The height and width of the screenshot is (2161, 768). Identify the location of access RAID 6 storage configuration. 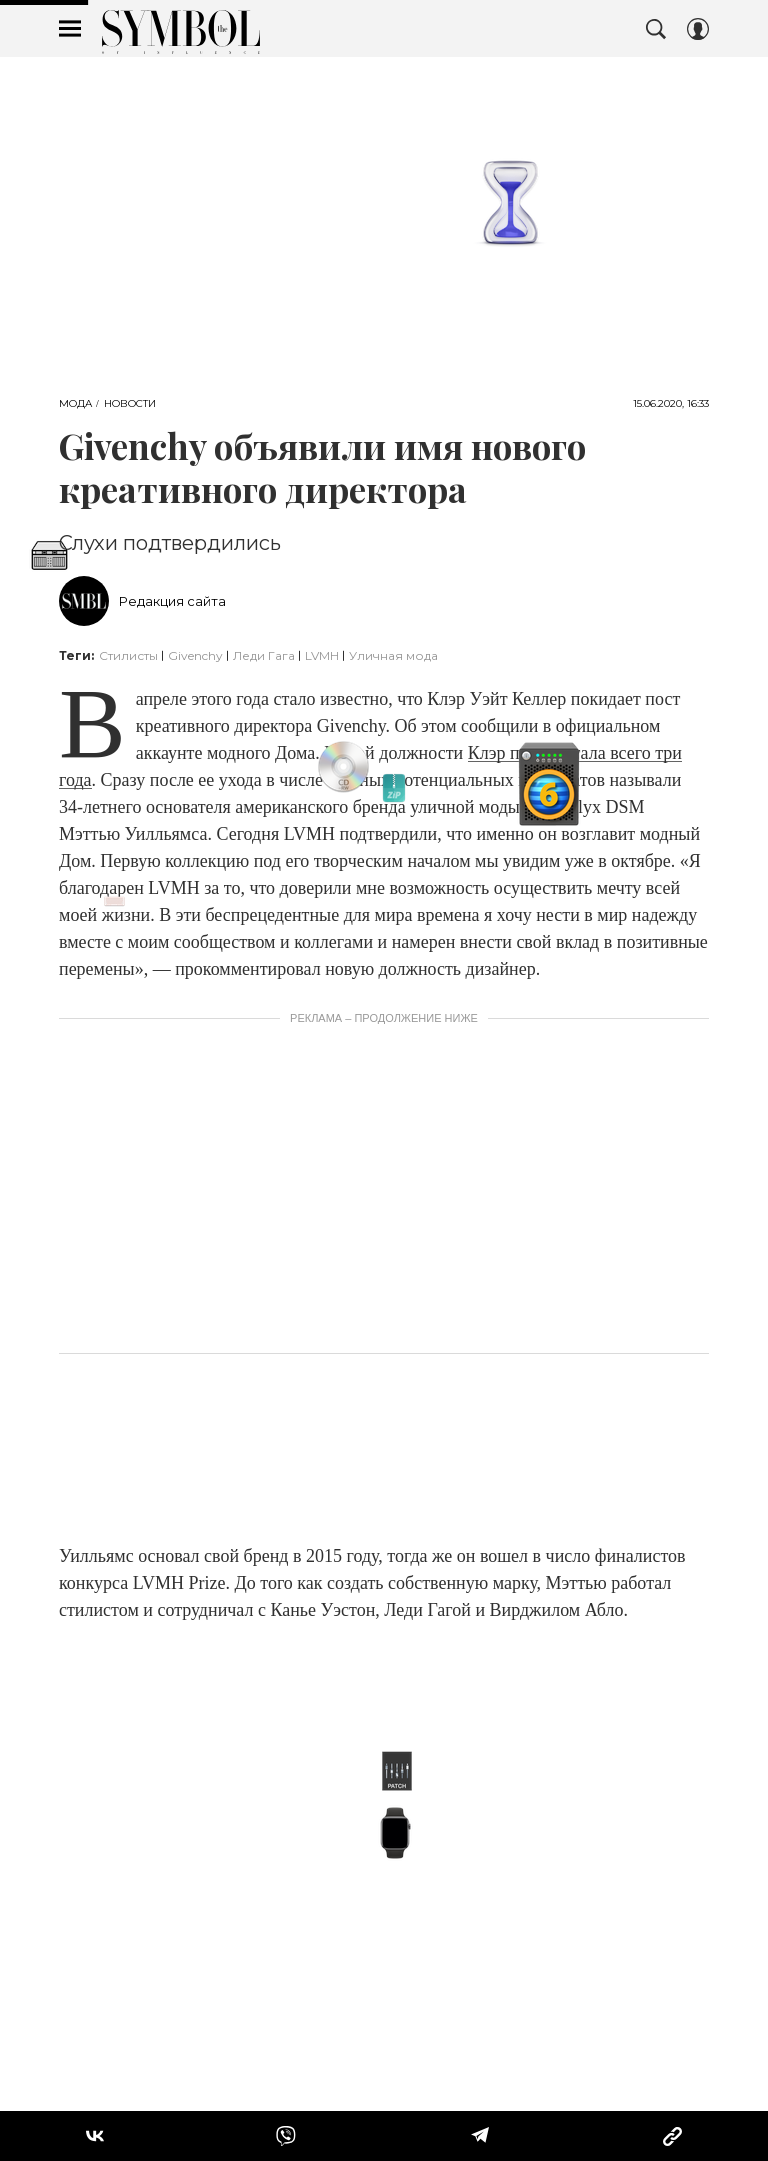
(549, 784).